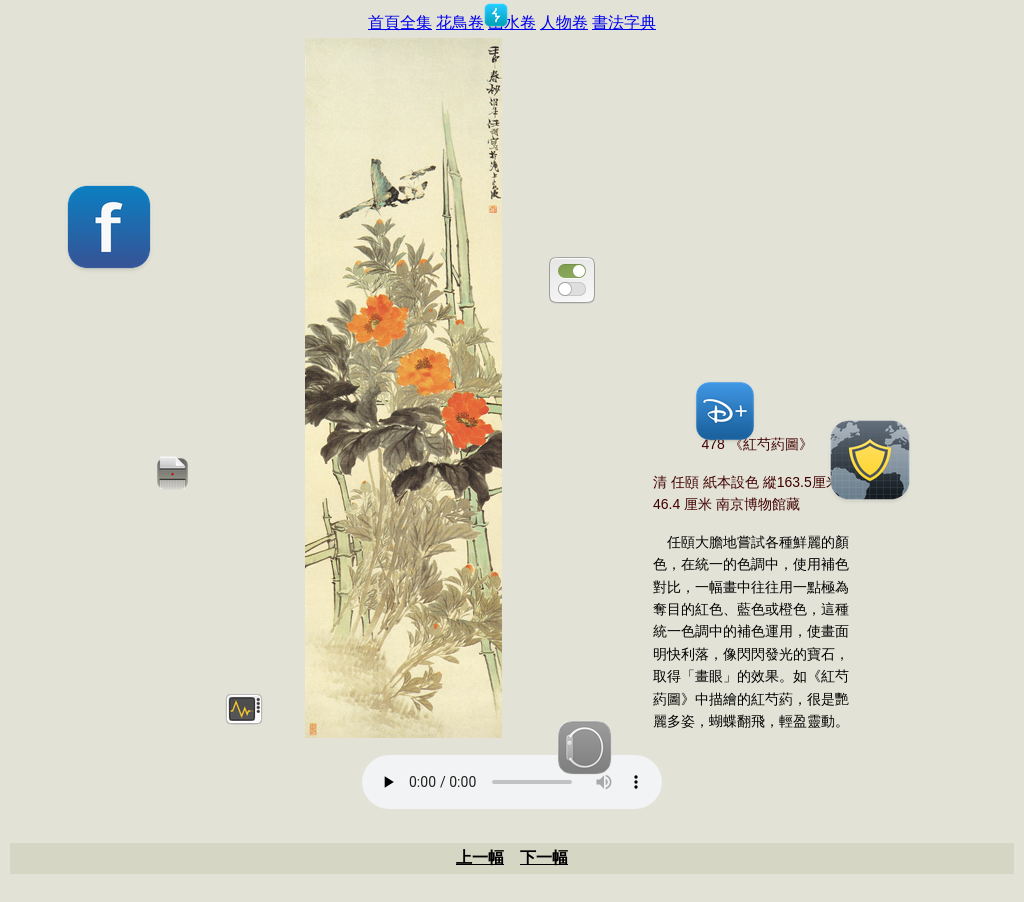 This screenshot has width=1024, height=902. Describe the element at coordinates (584, 747) in the screenshot. I see `open the Apple Watch companion app` at that location.